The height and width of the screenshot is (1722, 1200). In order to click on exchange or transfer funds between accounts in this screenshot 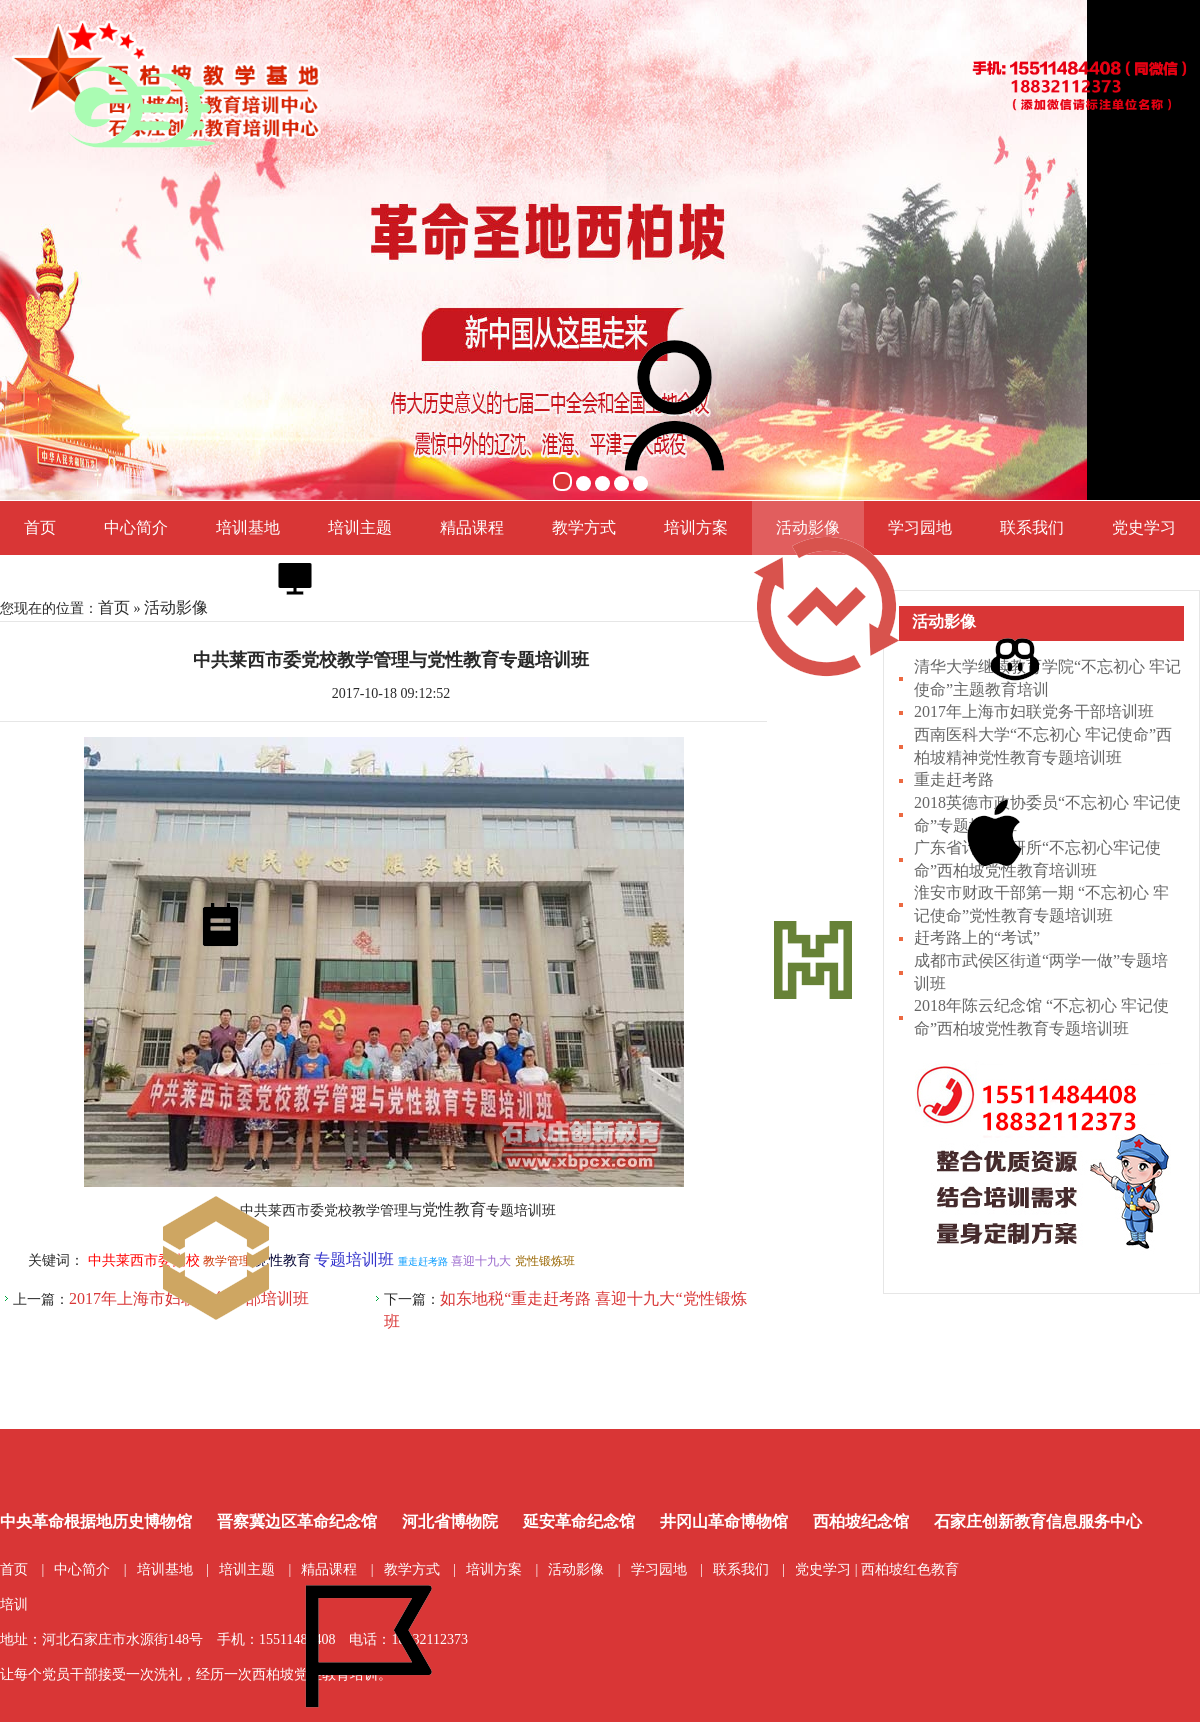, I will do `click(826, 606)`.